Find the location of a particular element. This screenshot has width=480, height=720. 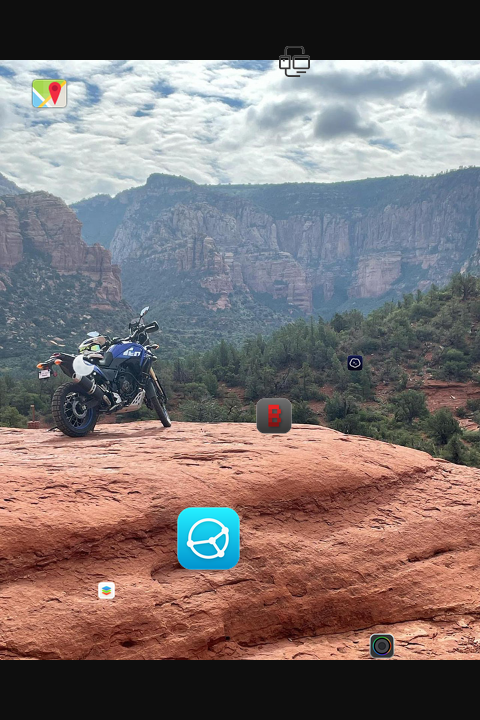

open termius ssh client is located at coordinates (355, 363).